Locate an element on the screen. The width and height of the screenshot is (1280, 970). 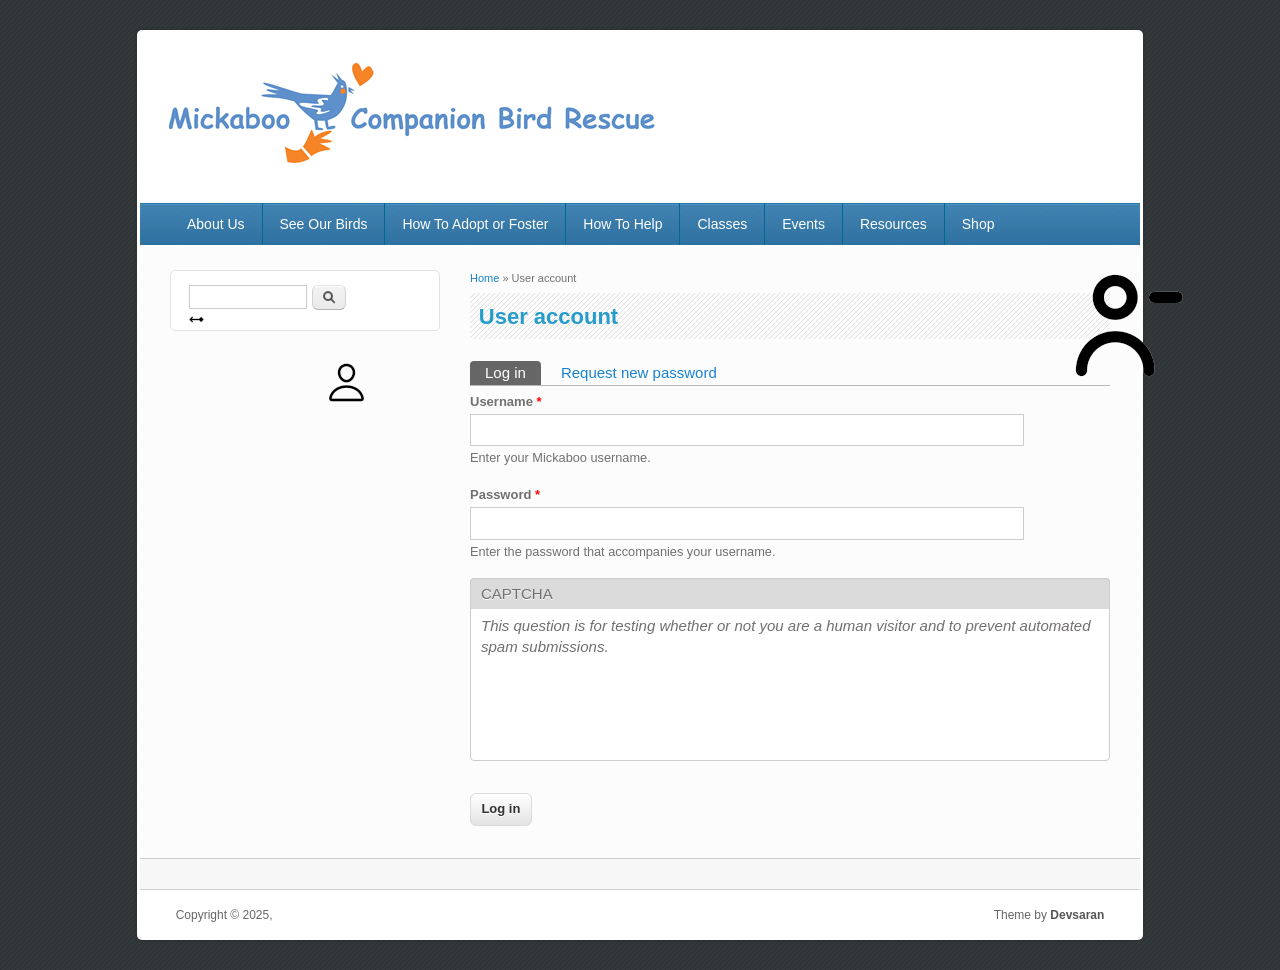
remove a contact or friend is located at coordinates (1126, 325).